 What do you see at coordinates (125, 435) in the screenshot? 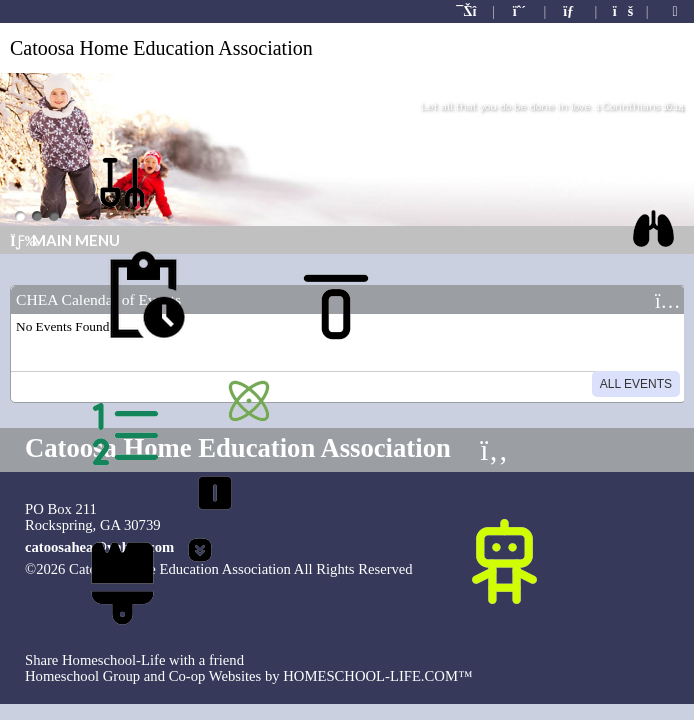
I see `create a numbered list` at bounding box center [125, 435].